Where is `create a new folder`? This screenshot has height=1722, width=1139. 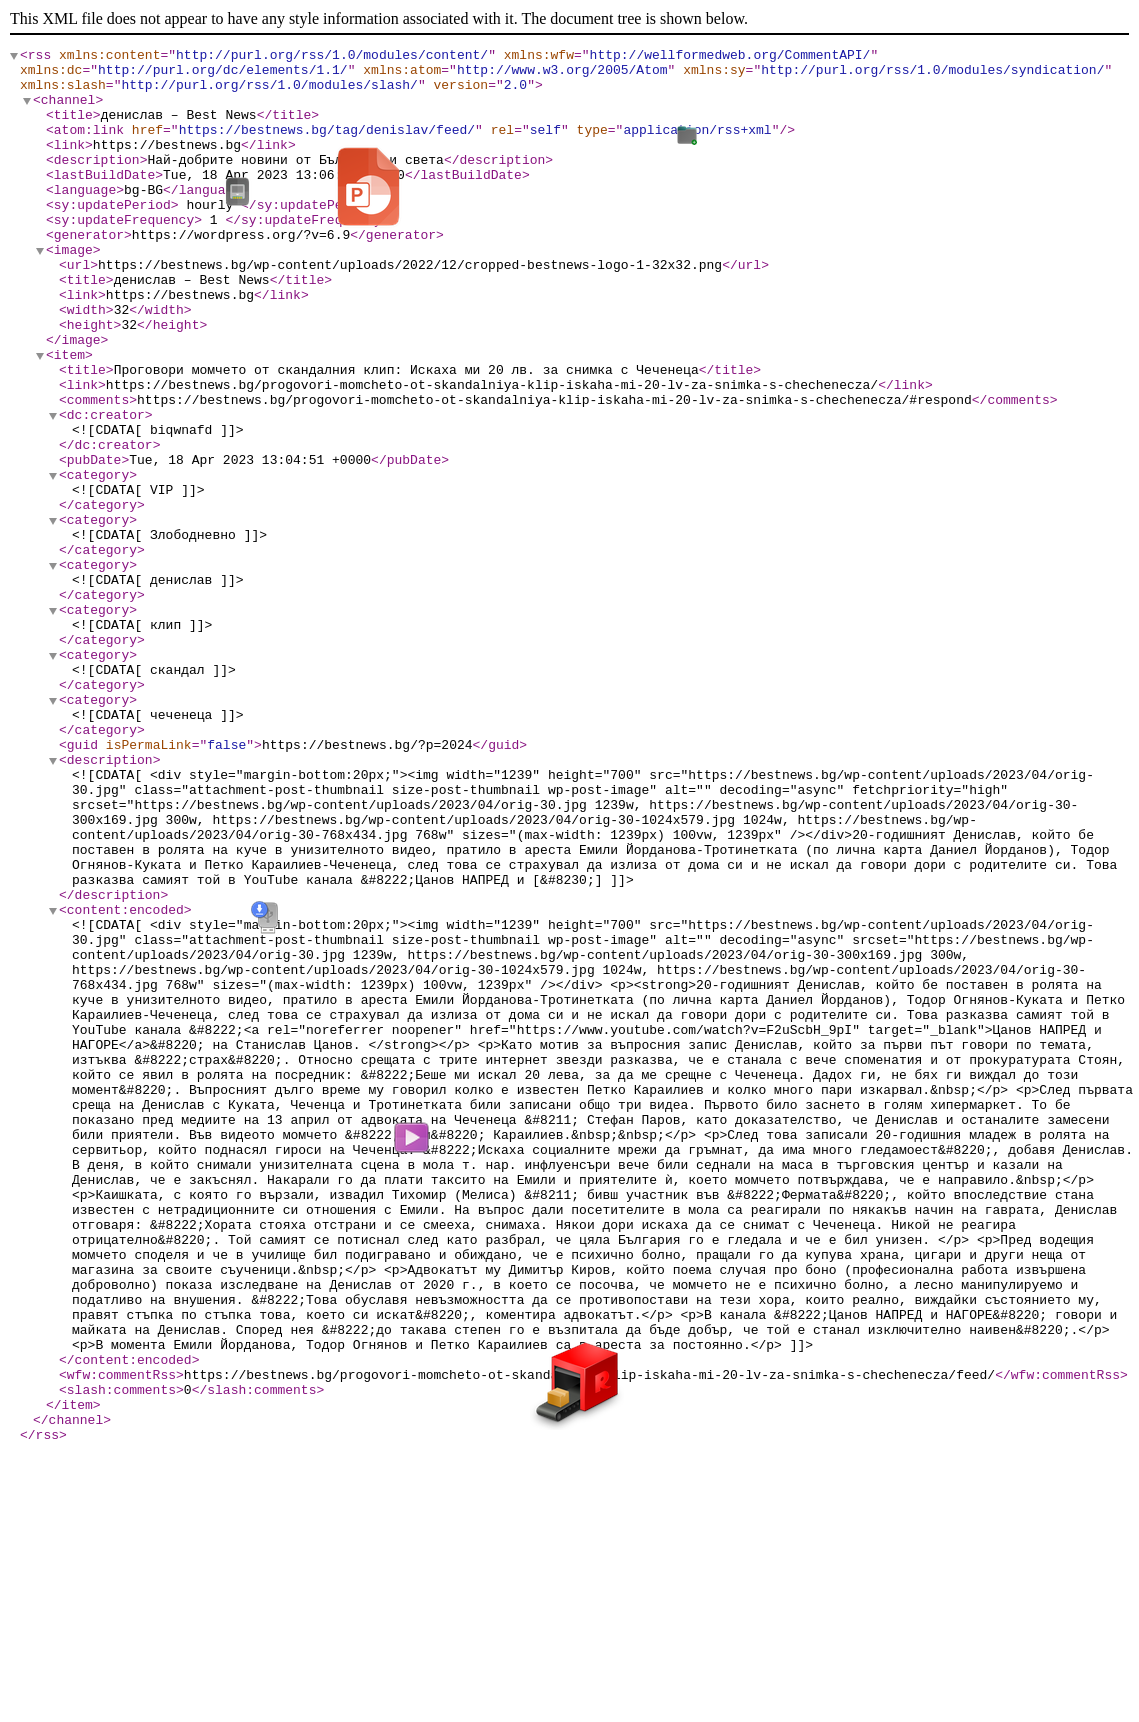
create a new folder is located at coordinates (687, 135).